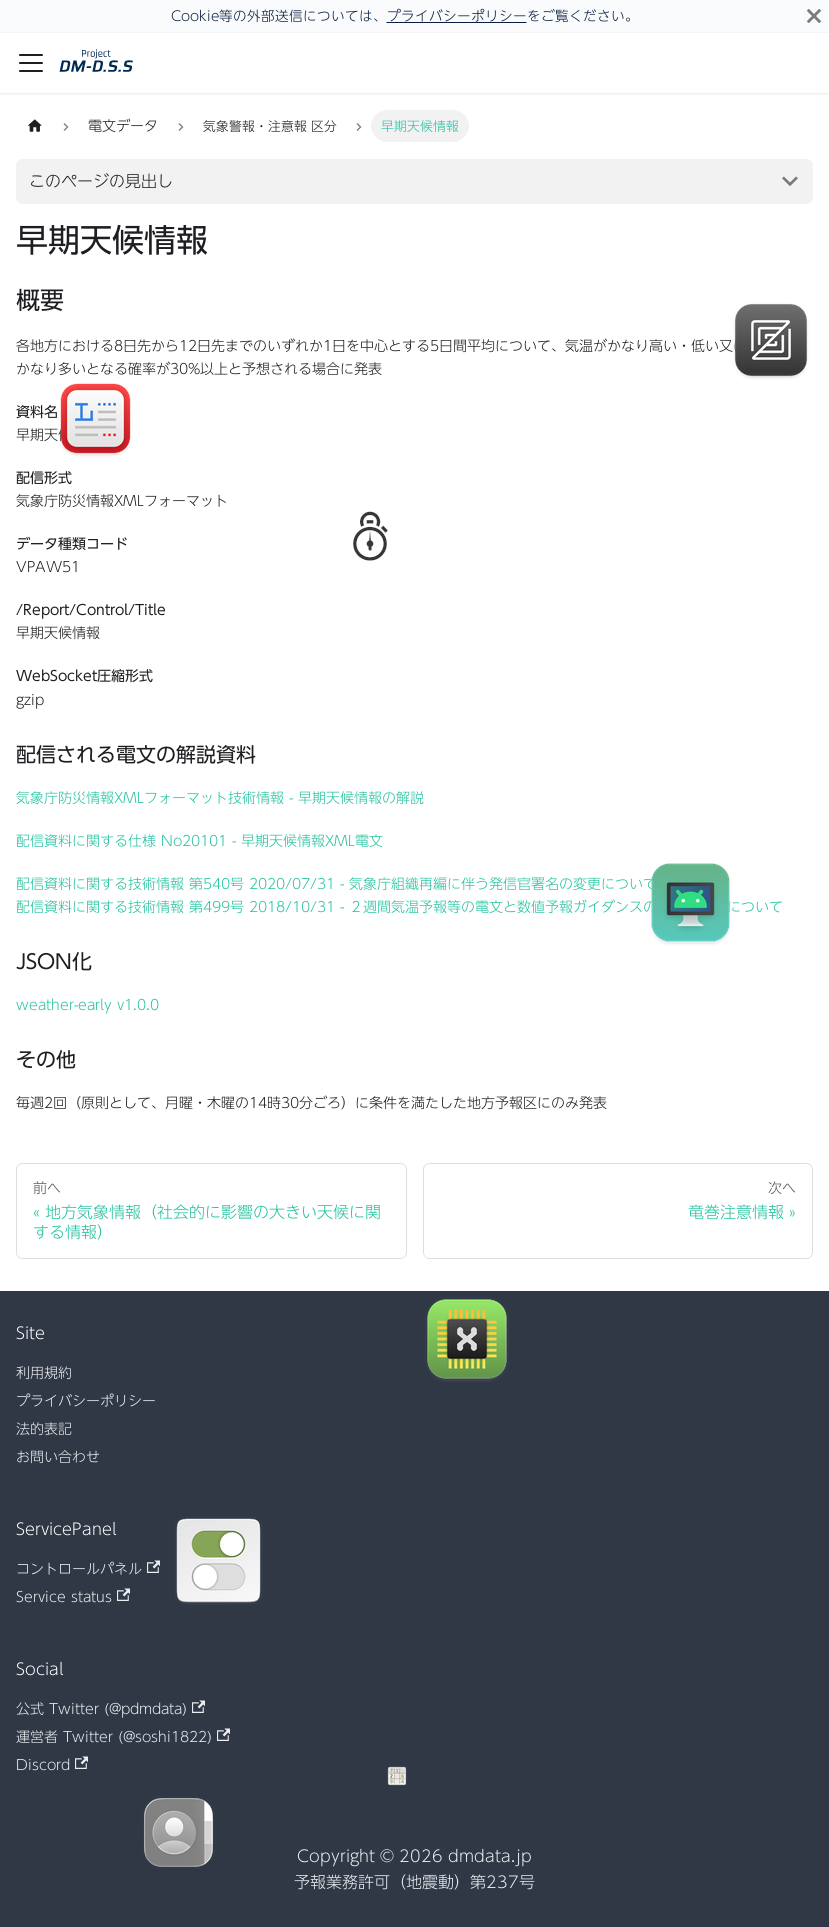  What do you see at coordinates (218, 1560) in the screenshot?
I see `open unity tweak tool settings` at bounding box center [218, 1560].